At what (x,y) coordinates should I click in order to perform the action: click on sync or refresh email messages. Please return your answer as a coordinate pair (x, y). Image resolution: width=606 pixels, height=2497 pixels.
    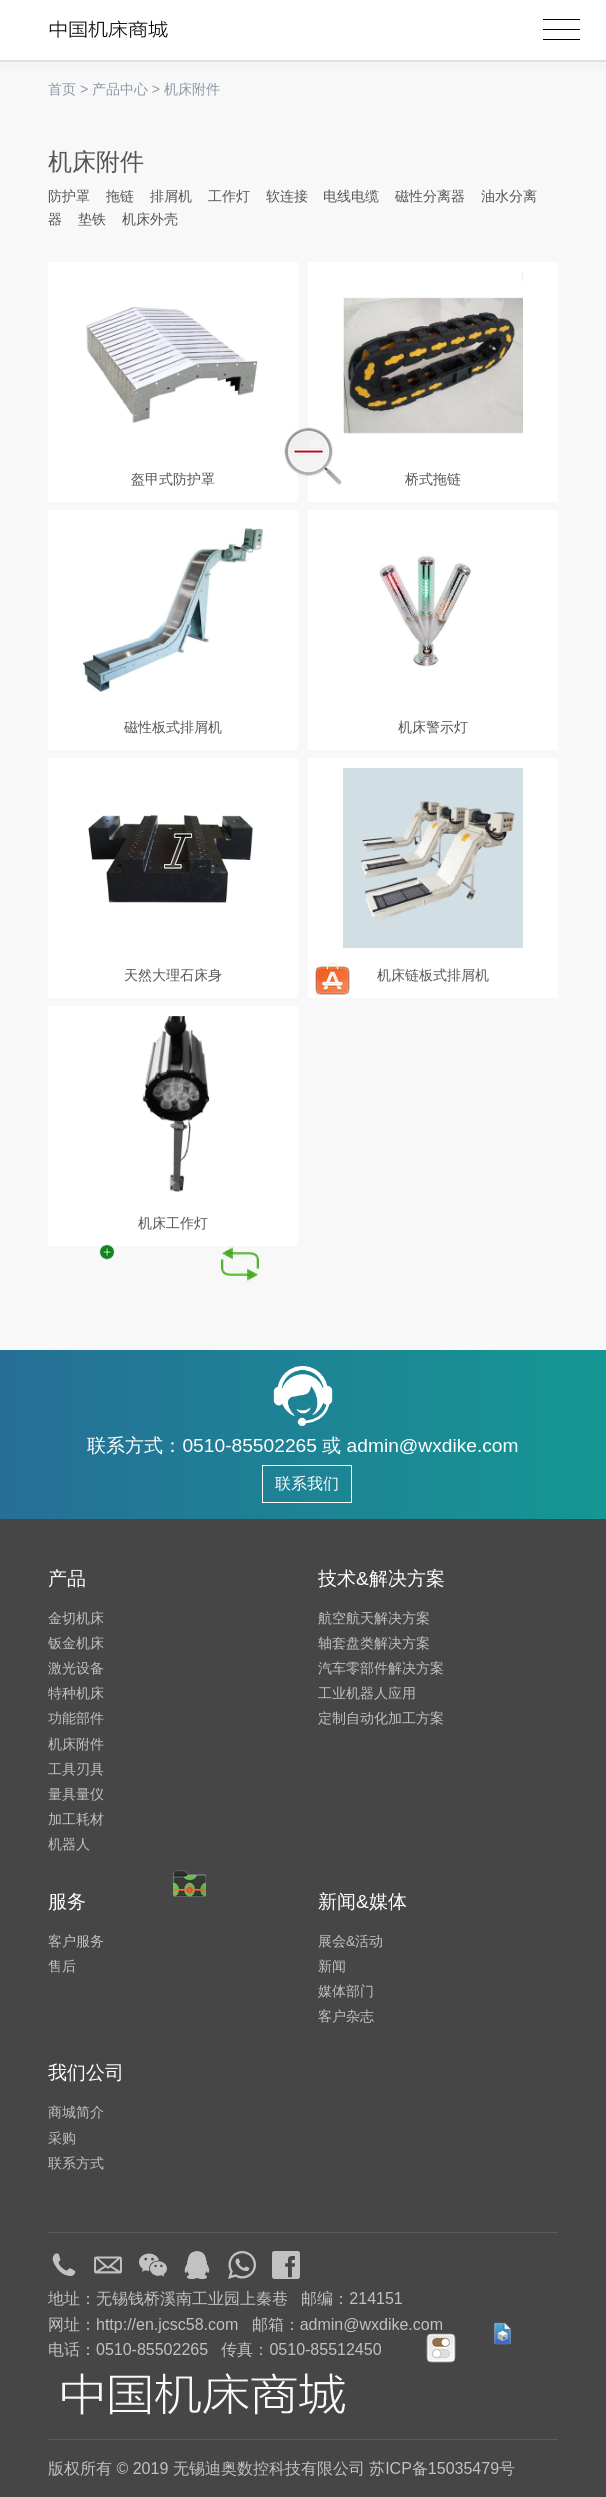
    Looking at the image, I should click on (240, 1264).